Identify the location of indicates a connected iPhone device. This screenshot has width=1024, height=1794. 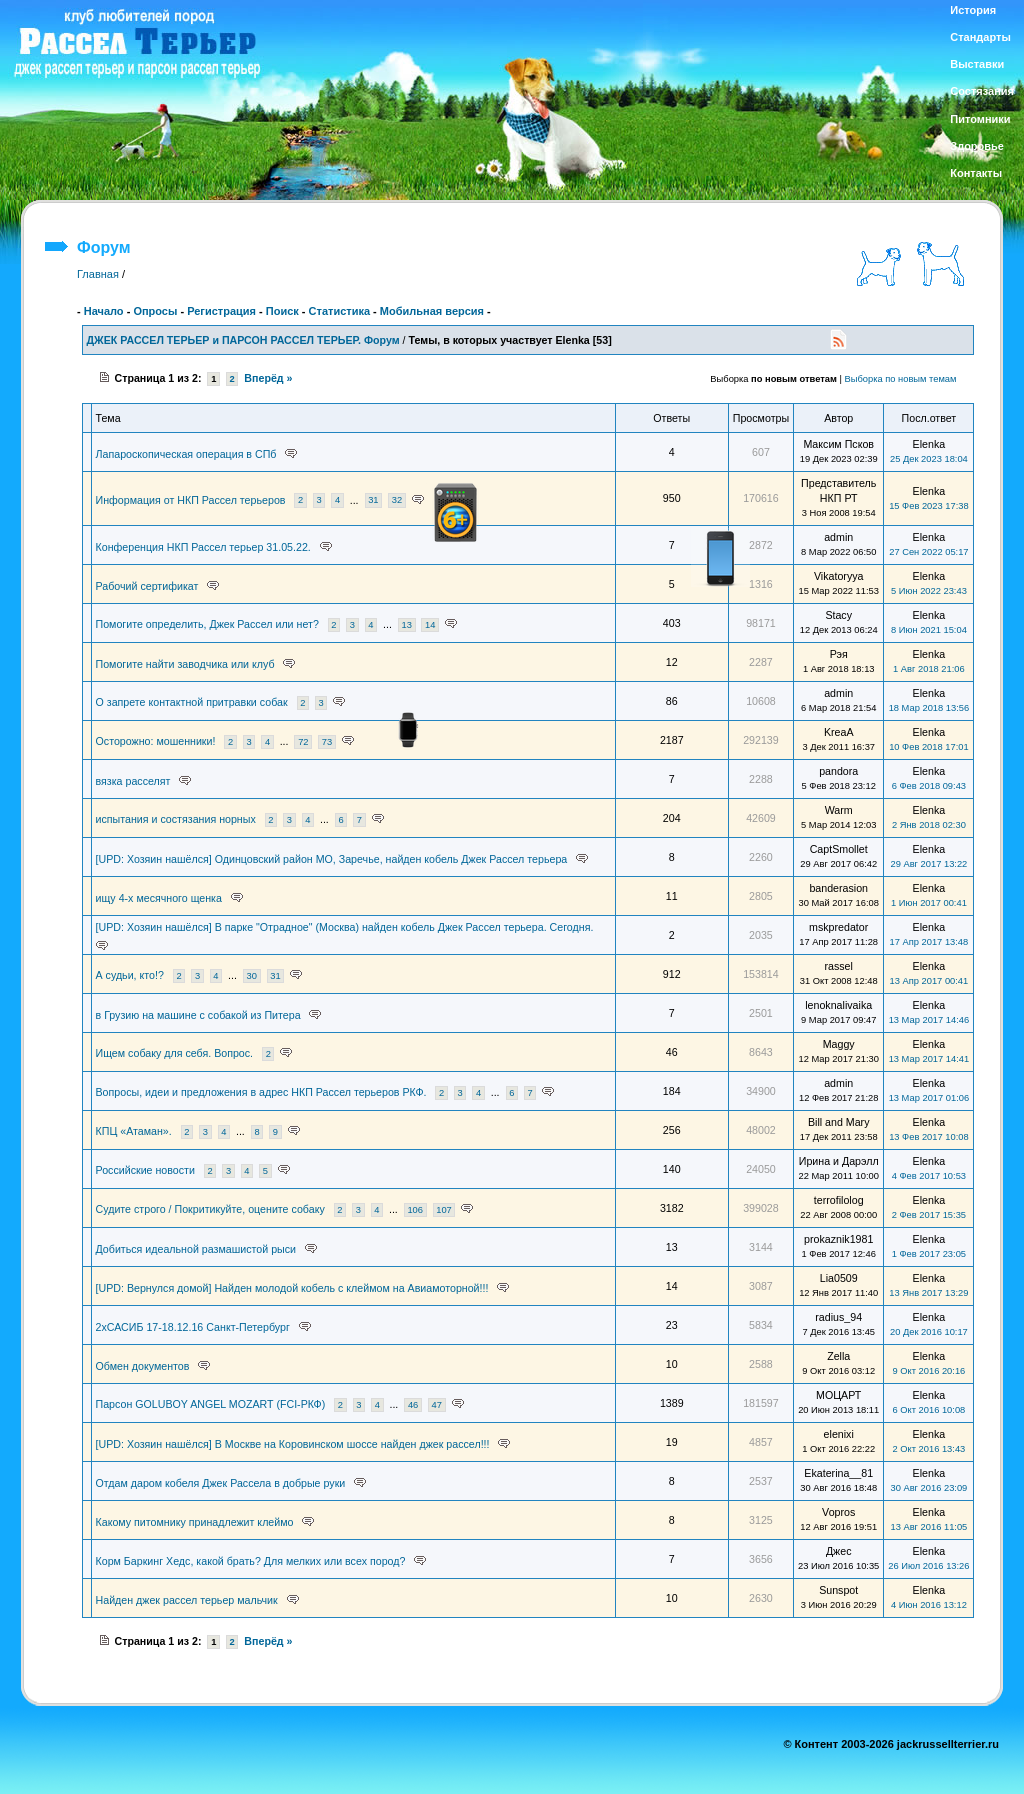
(720, 557).